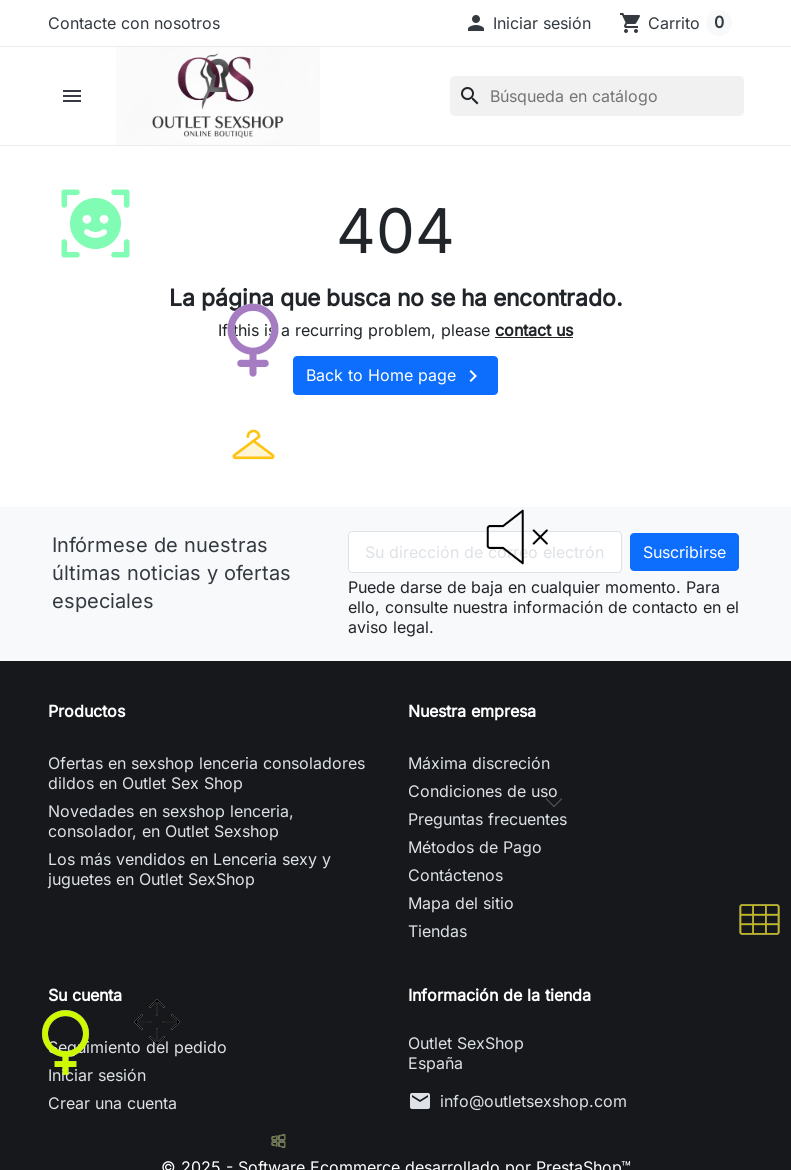  Describe the element at coordinates (157, 1022) in the screenshot. I see `expand content to full screen` at that location.